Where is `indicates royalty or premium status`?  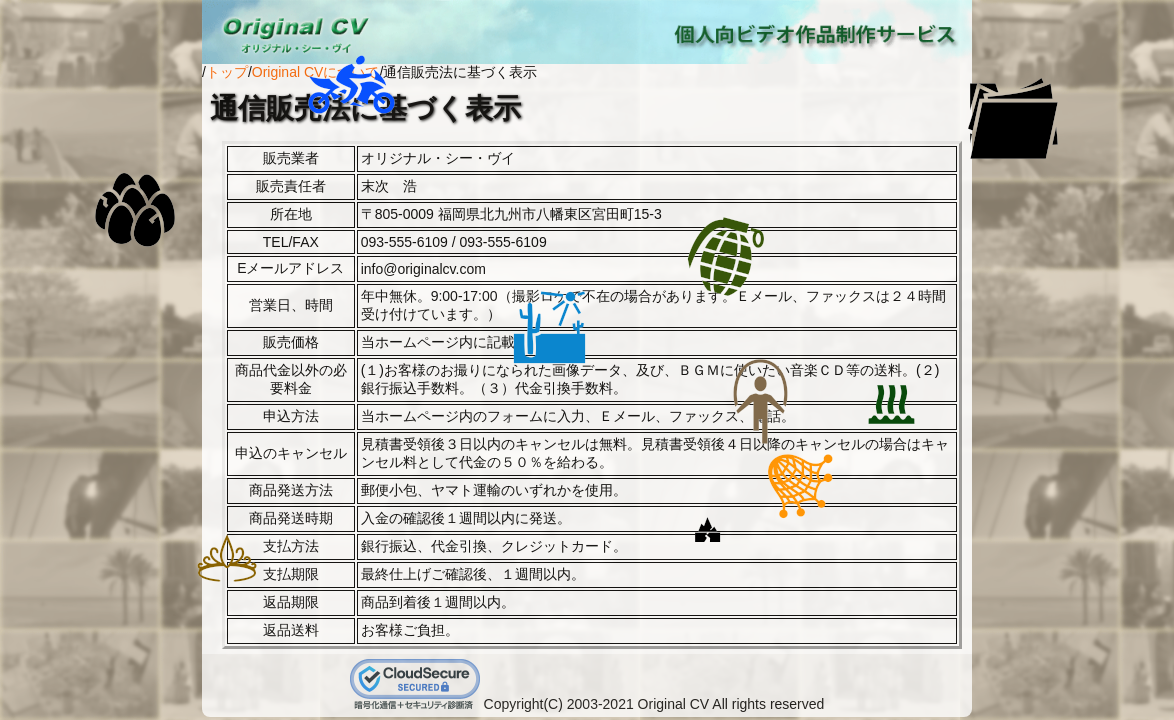
indicates royalty or premium status is located at coordinates (227, 563).